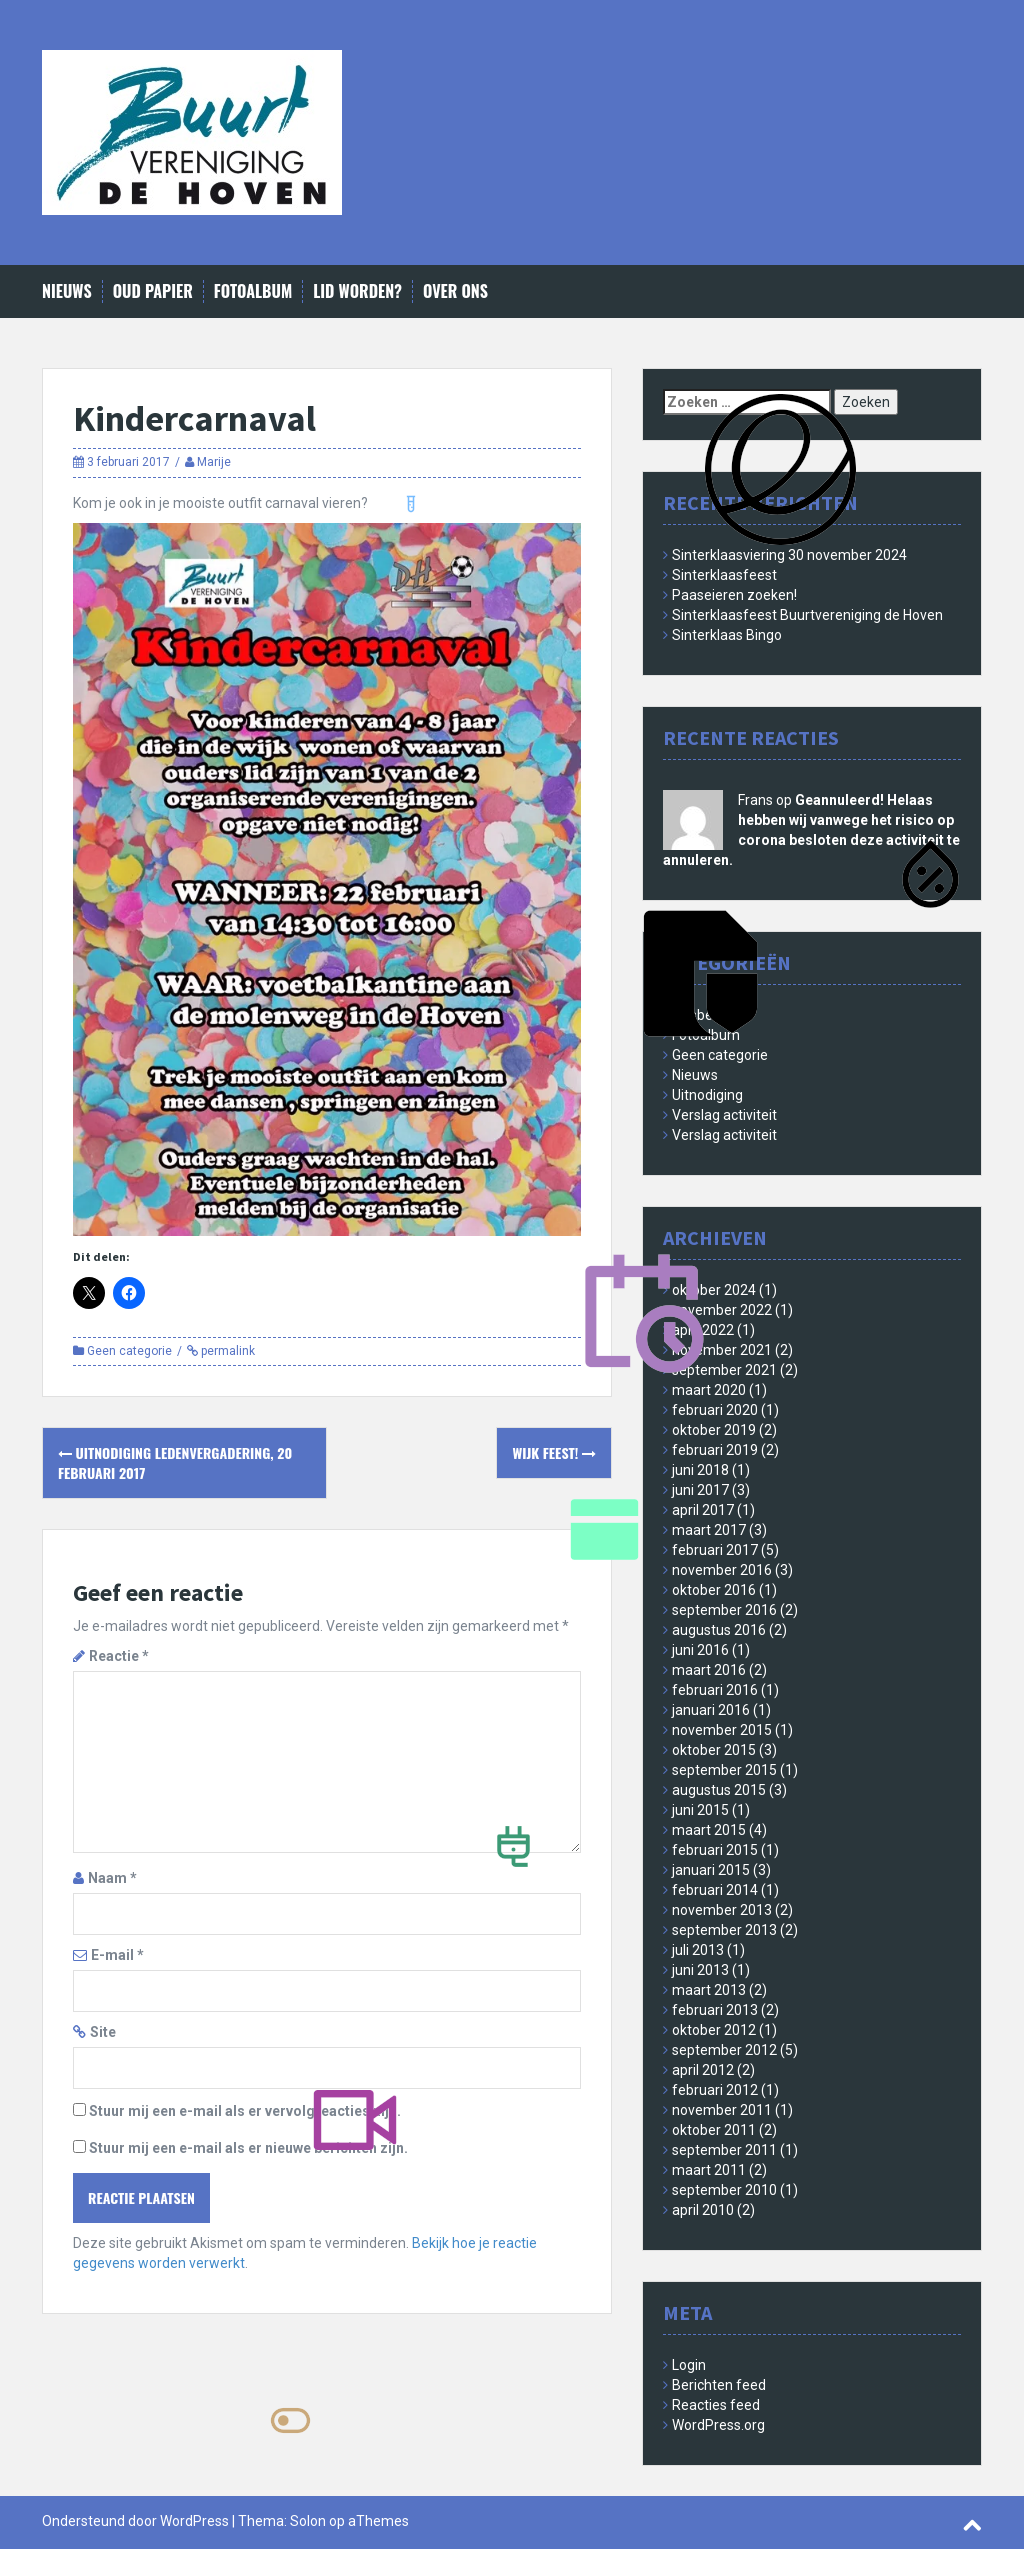 This screenshot has width=1024, height=2549. Describe the element at coordinates (355, 2120) in the screenshot. I see `turn on camera for video call` at that location.